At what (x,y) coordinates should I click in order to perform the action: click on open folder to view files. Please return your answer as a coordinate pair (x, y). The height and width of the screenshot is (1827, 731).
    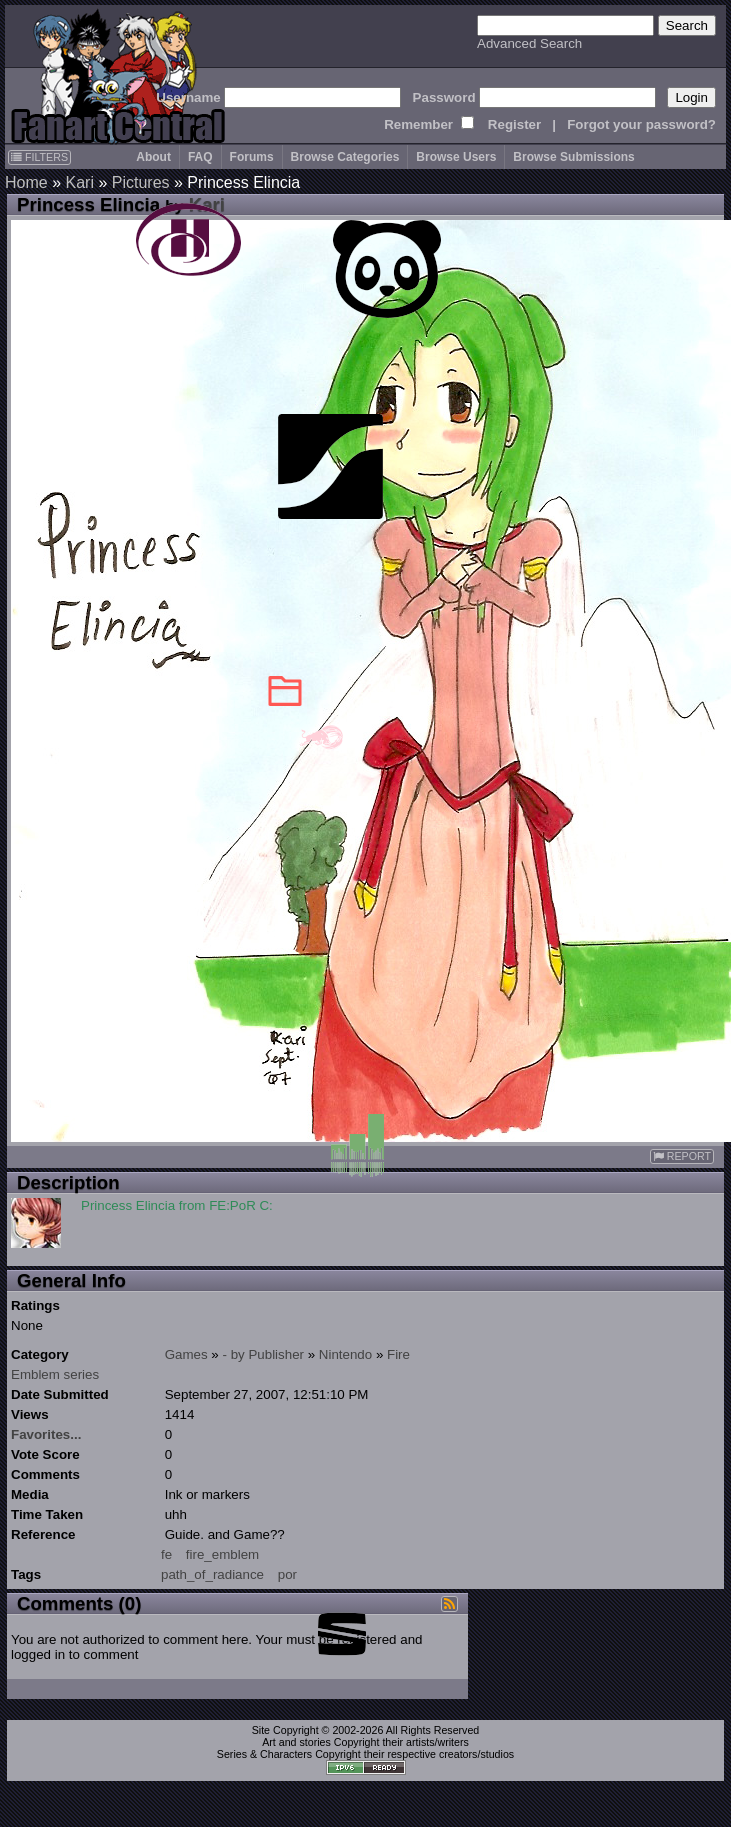
    Looking at the image, I should click on (285, 691).